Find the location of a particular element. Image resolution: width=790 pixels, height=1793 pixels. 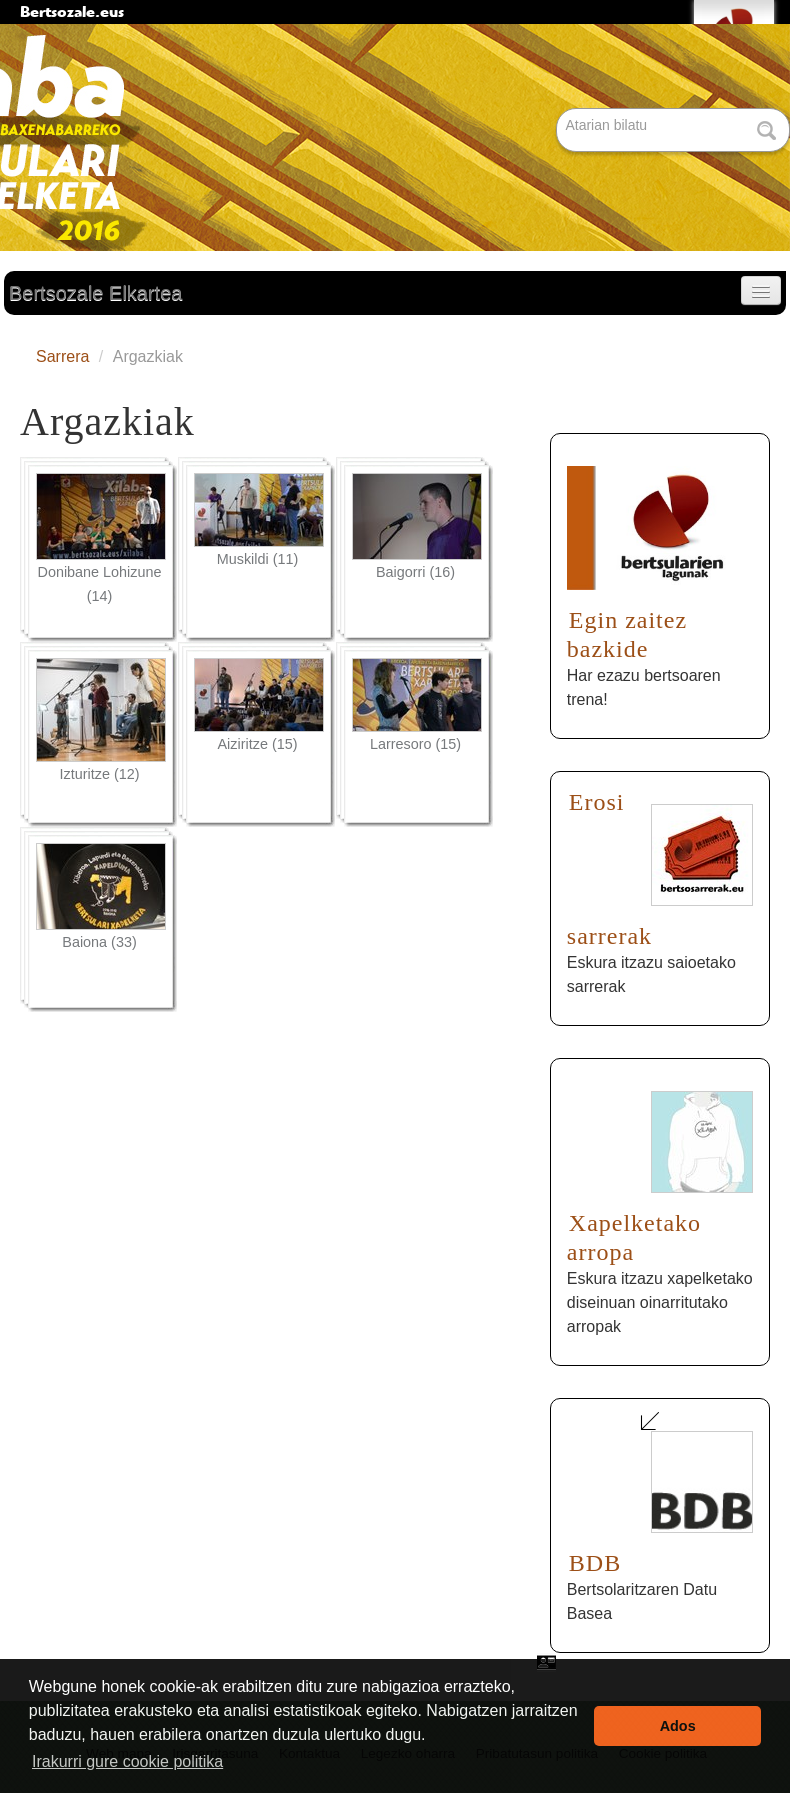

access contact information via email is located at coordinates (546, 1662).